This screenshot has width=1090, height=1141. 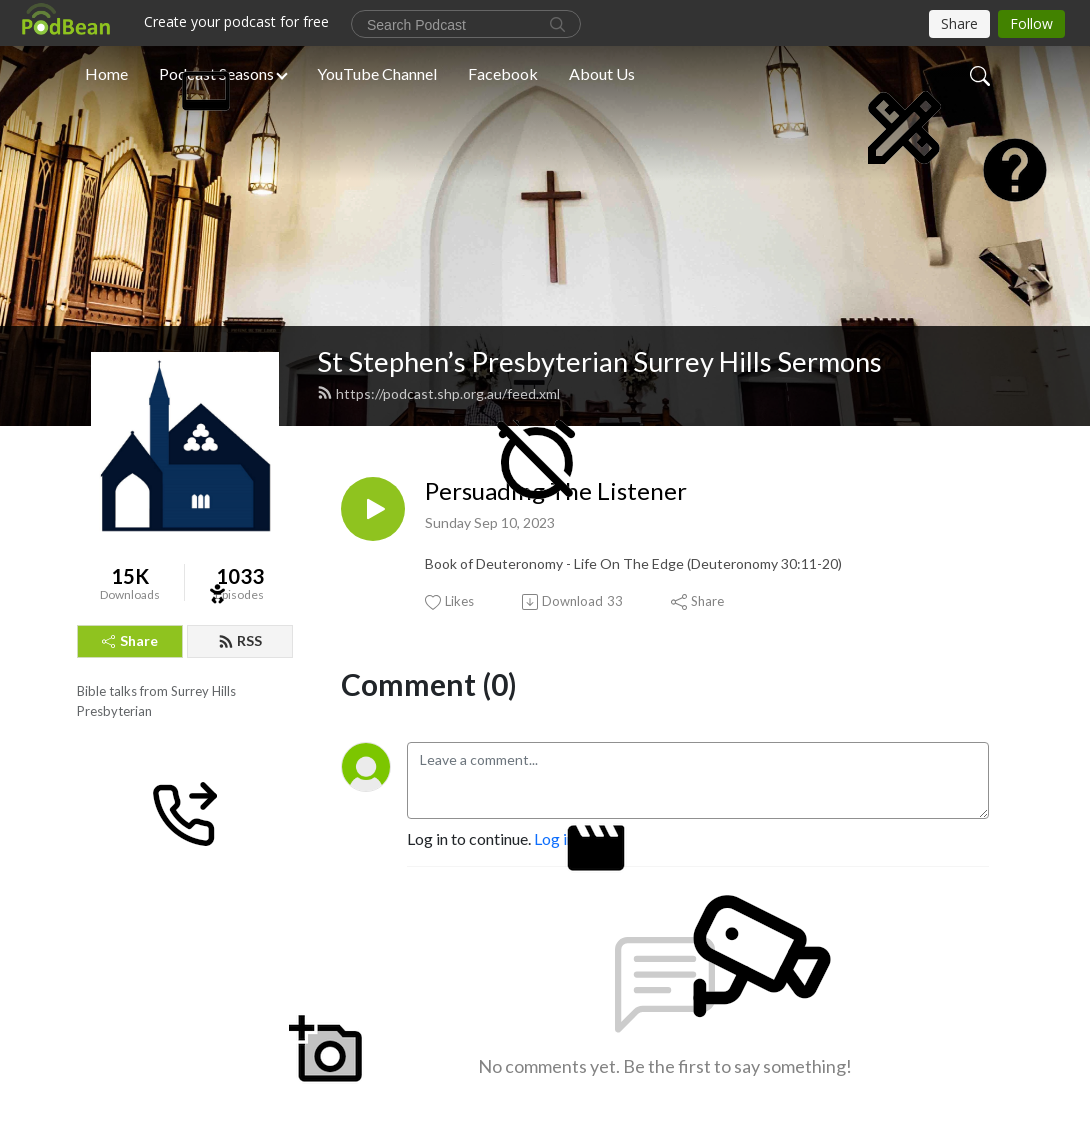 I want to click on disable or turn off alarm, so click(x=537, y=459).